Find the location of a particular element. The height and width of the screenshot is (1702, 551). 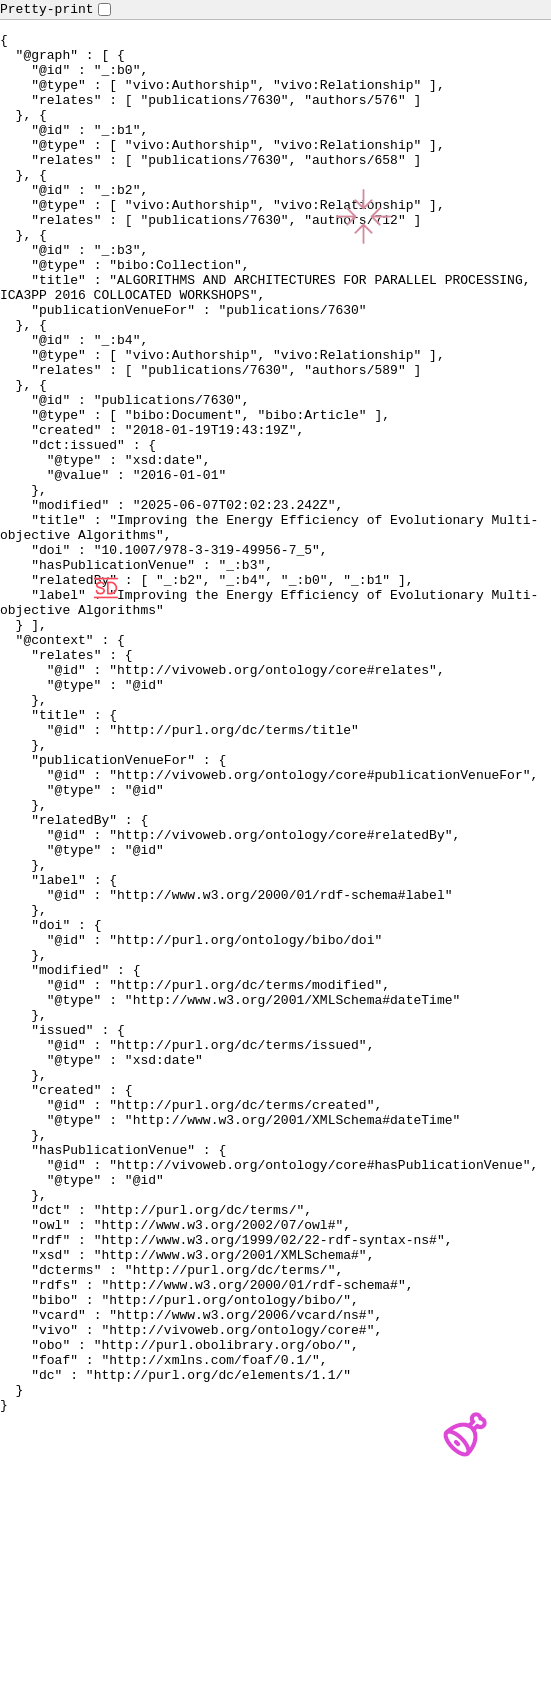

collapse or minimize content from all sides is located at coordinates (363, 216).